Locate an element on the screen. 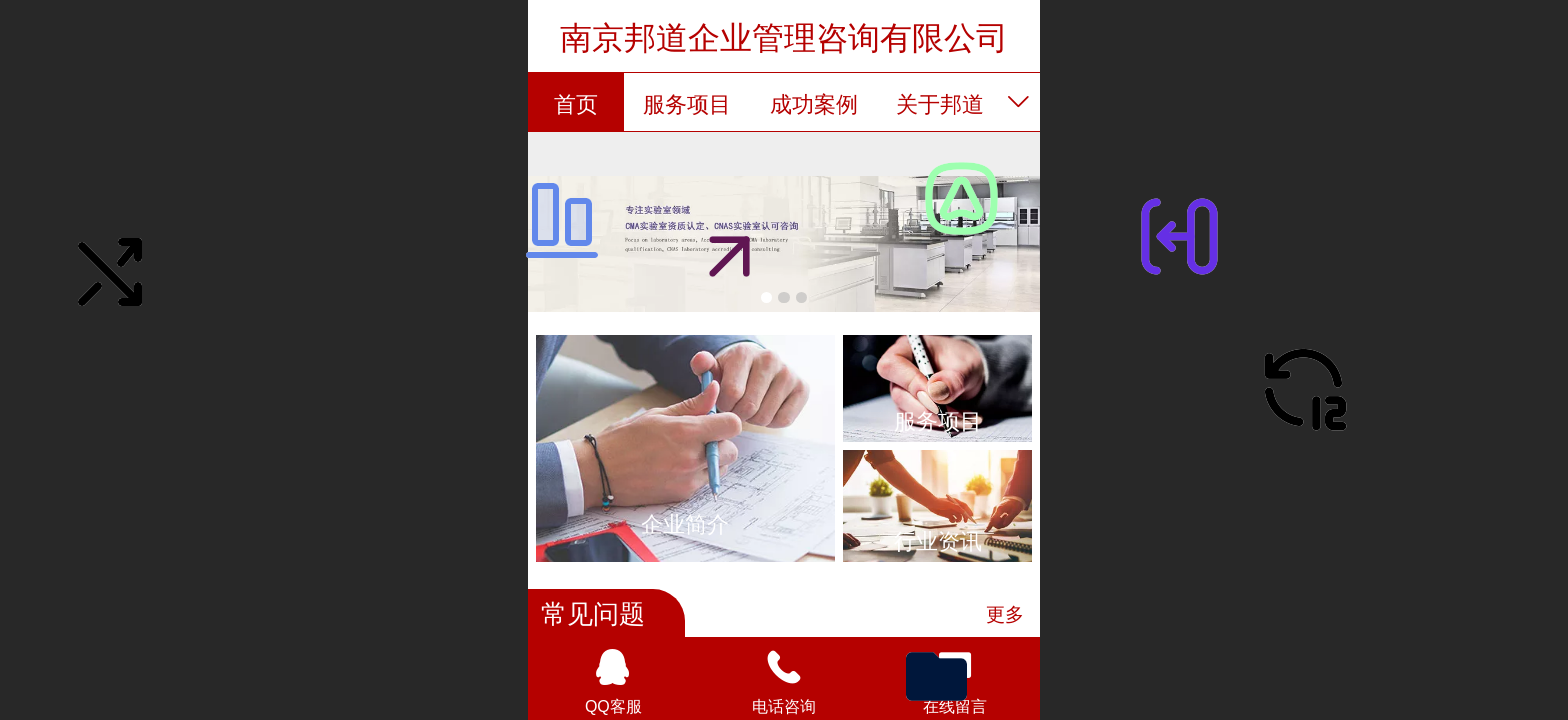 The image size is (1568, 720). switch to 12-hour time format is located at coordinates (1303, 387).